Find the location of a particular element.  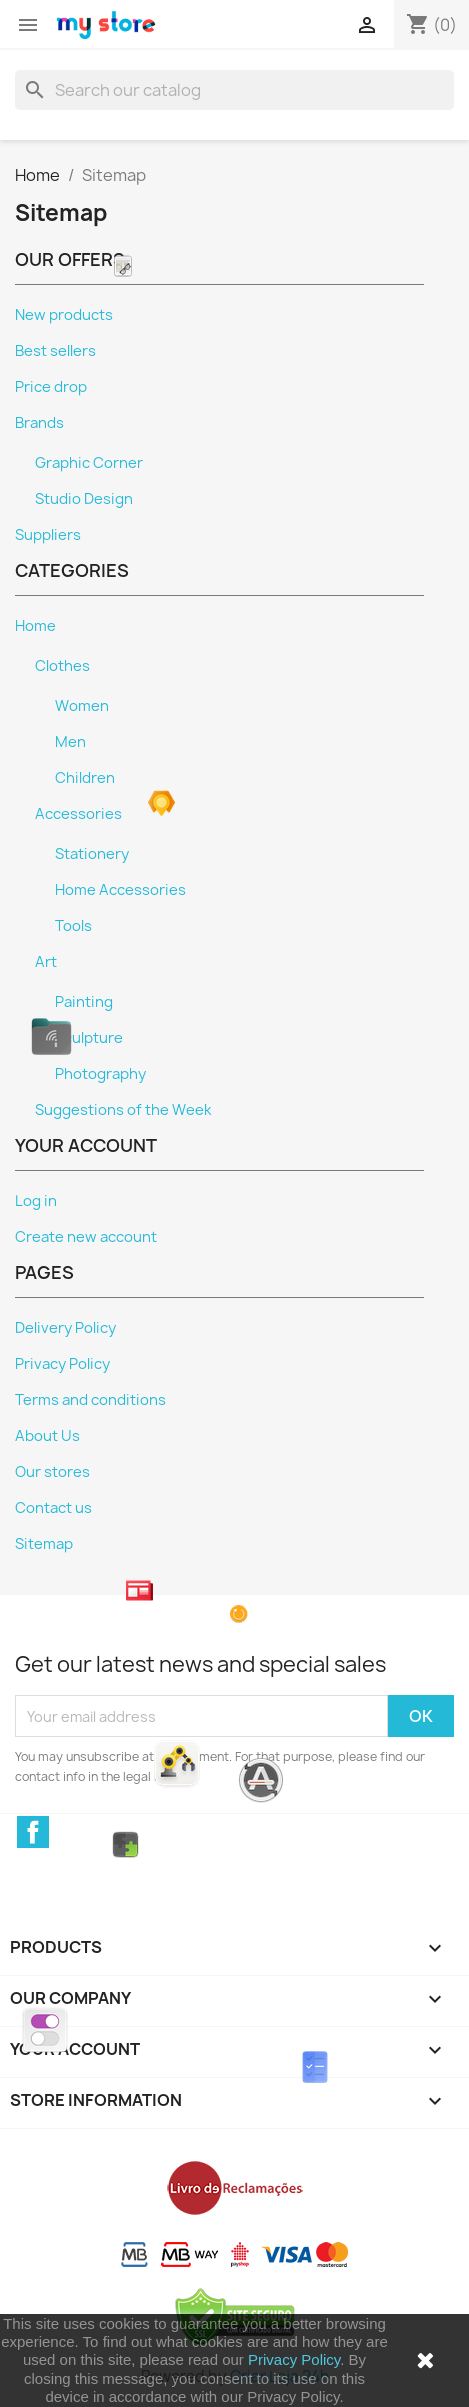

open the software update notifier app is located at coordinates (261, 1780).